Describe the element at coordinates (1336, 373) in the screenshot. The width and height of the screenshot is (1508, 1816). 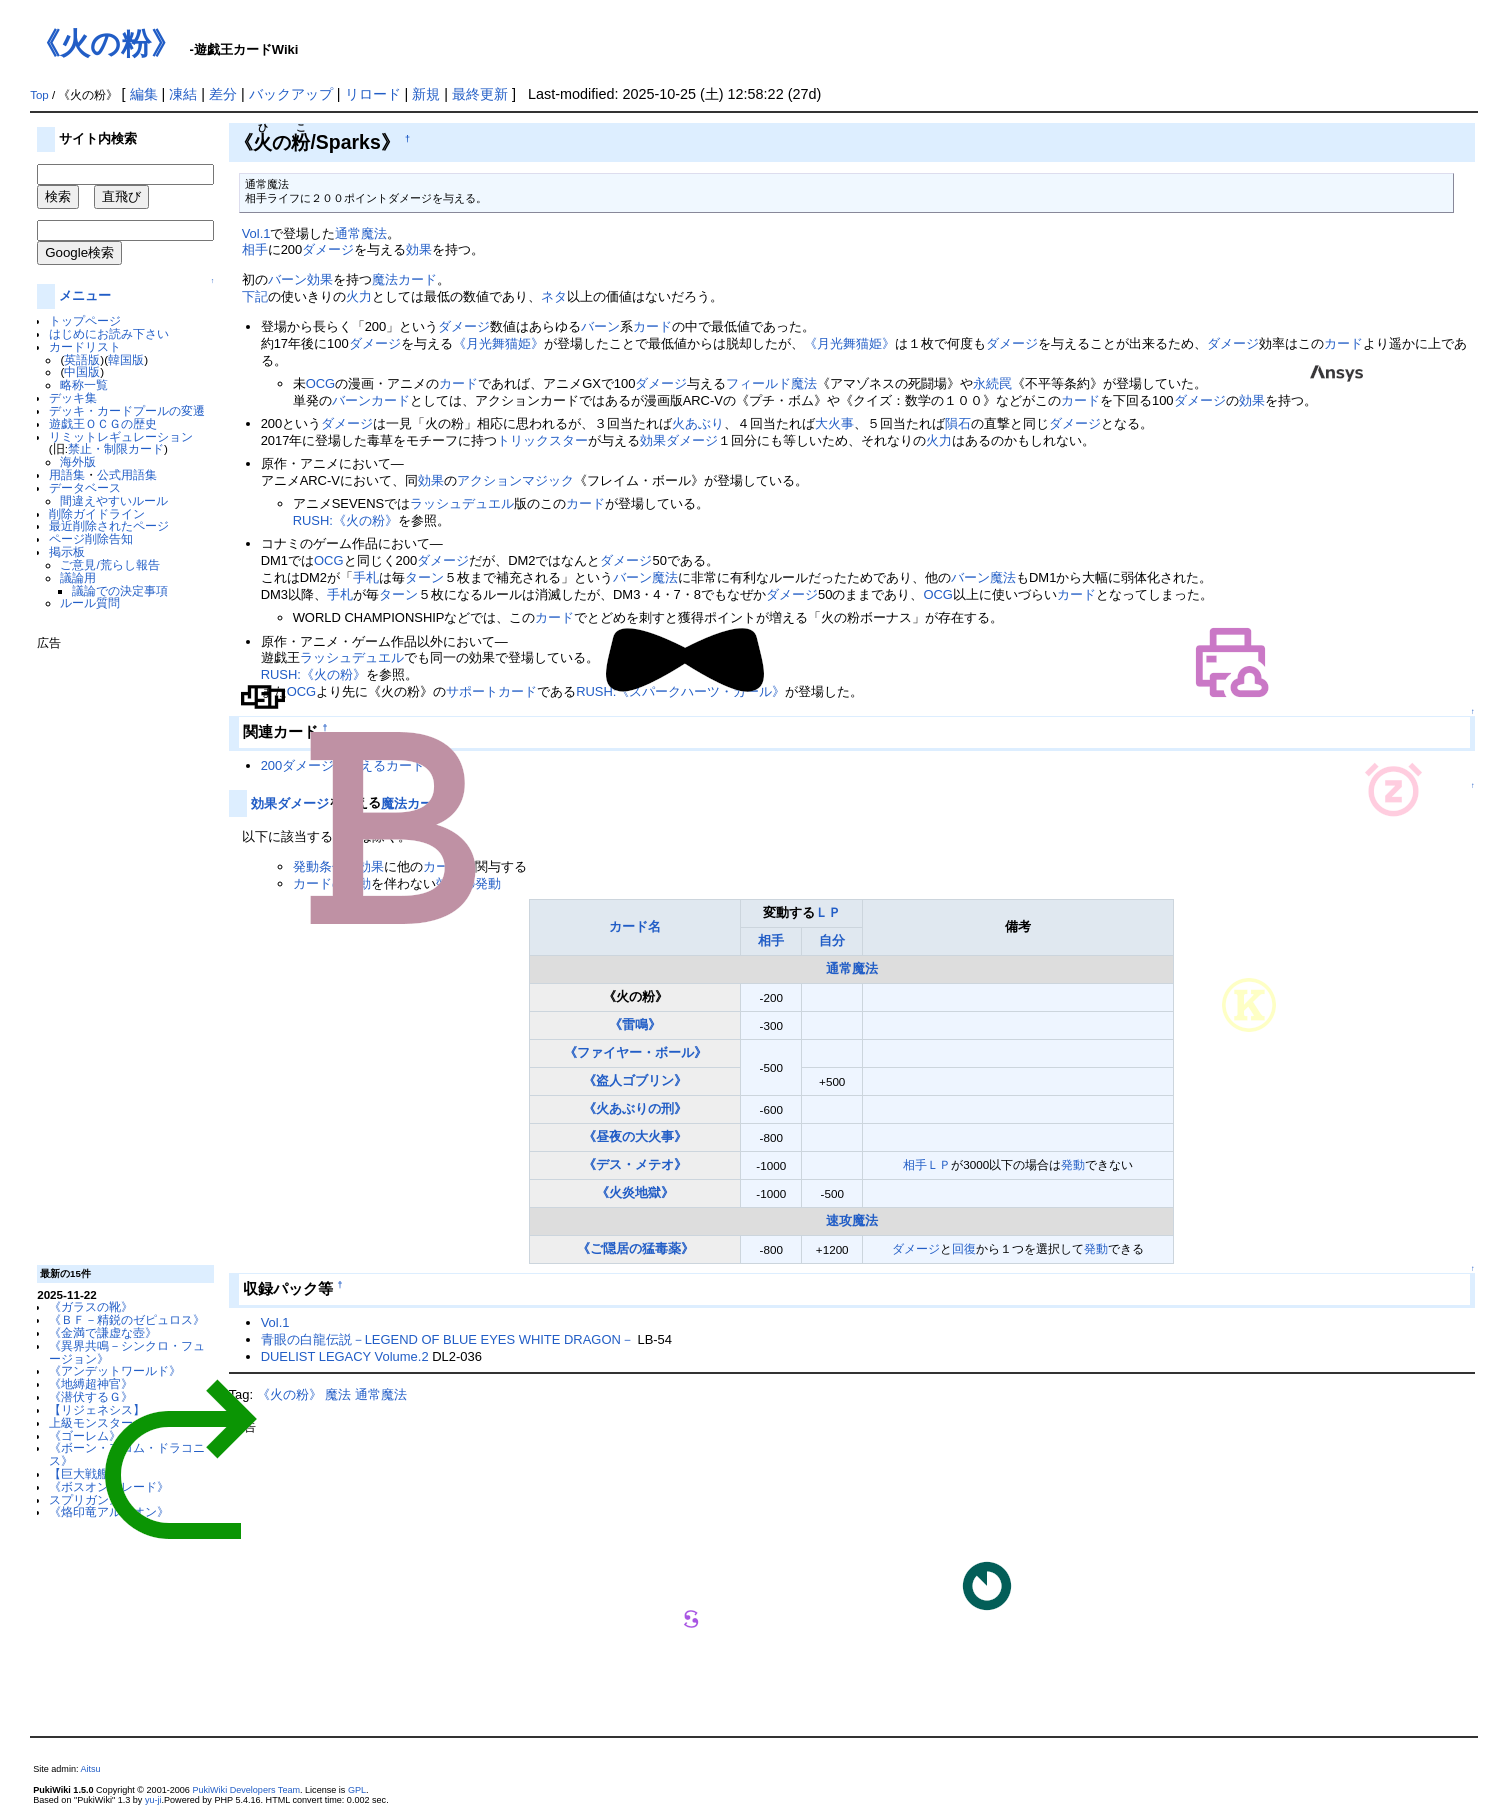
I see `ansys engineering simulation software logo` at that location.